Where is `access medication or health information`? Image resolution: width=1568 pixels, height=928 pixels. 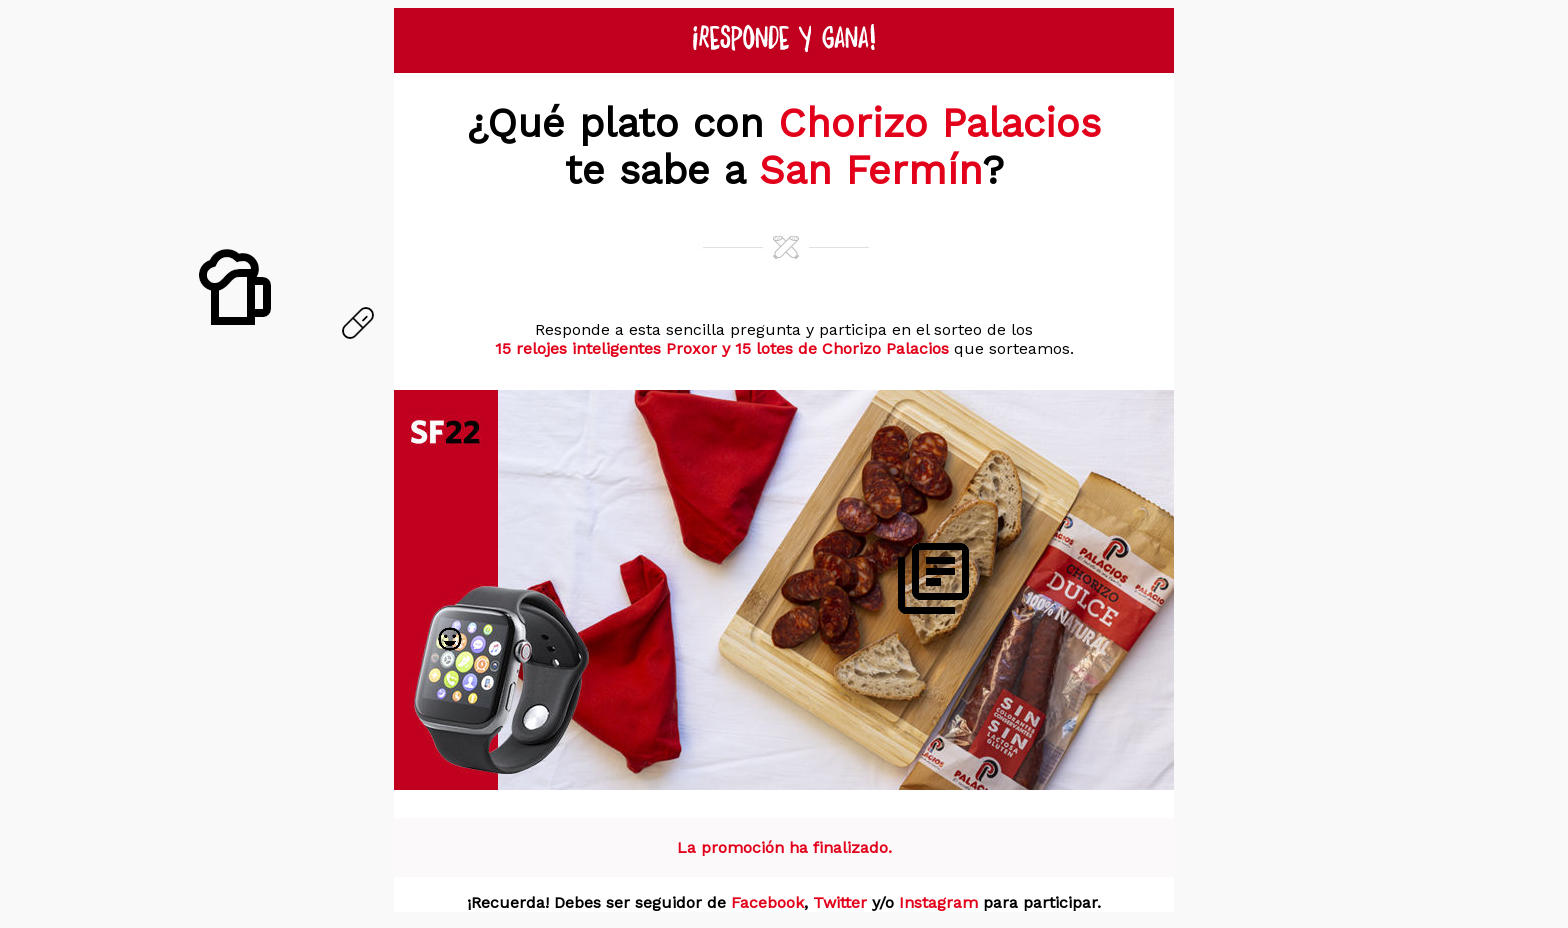
access medication or health information is located at coordinates (358, 323).